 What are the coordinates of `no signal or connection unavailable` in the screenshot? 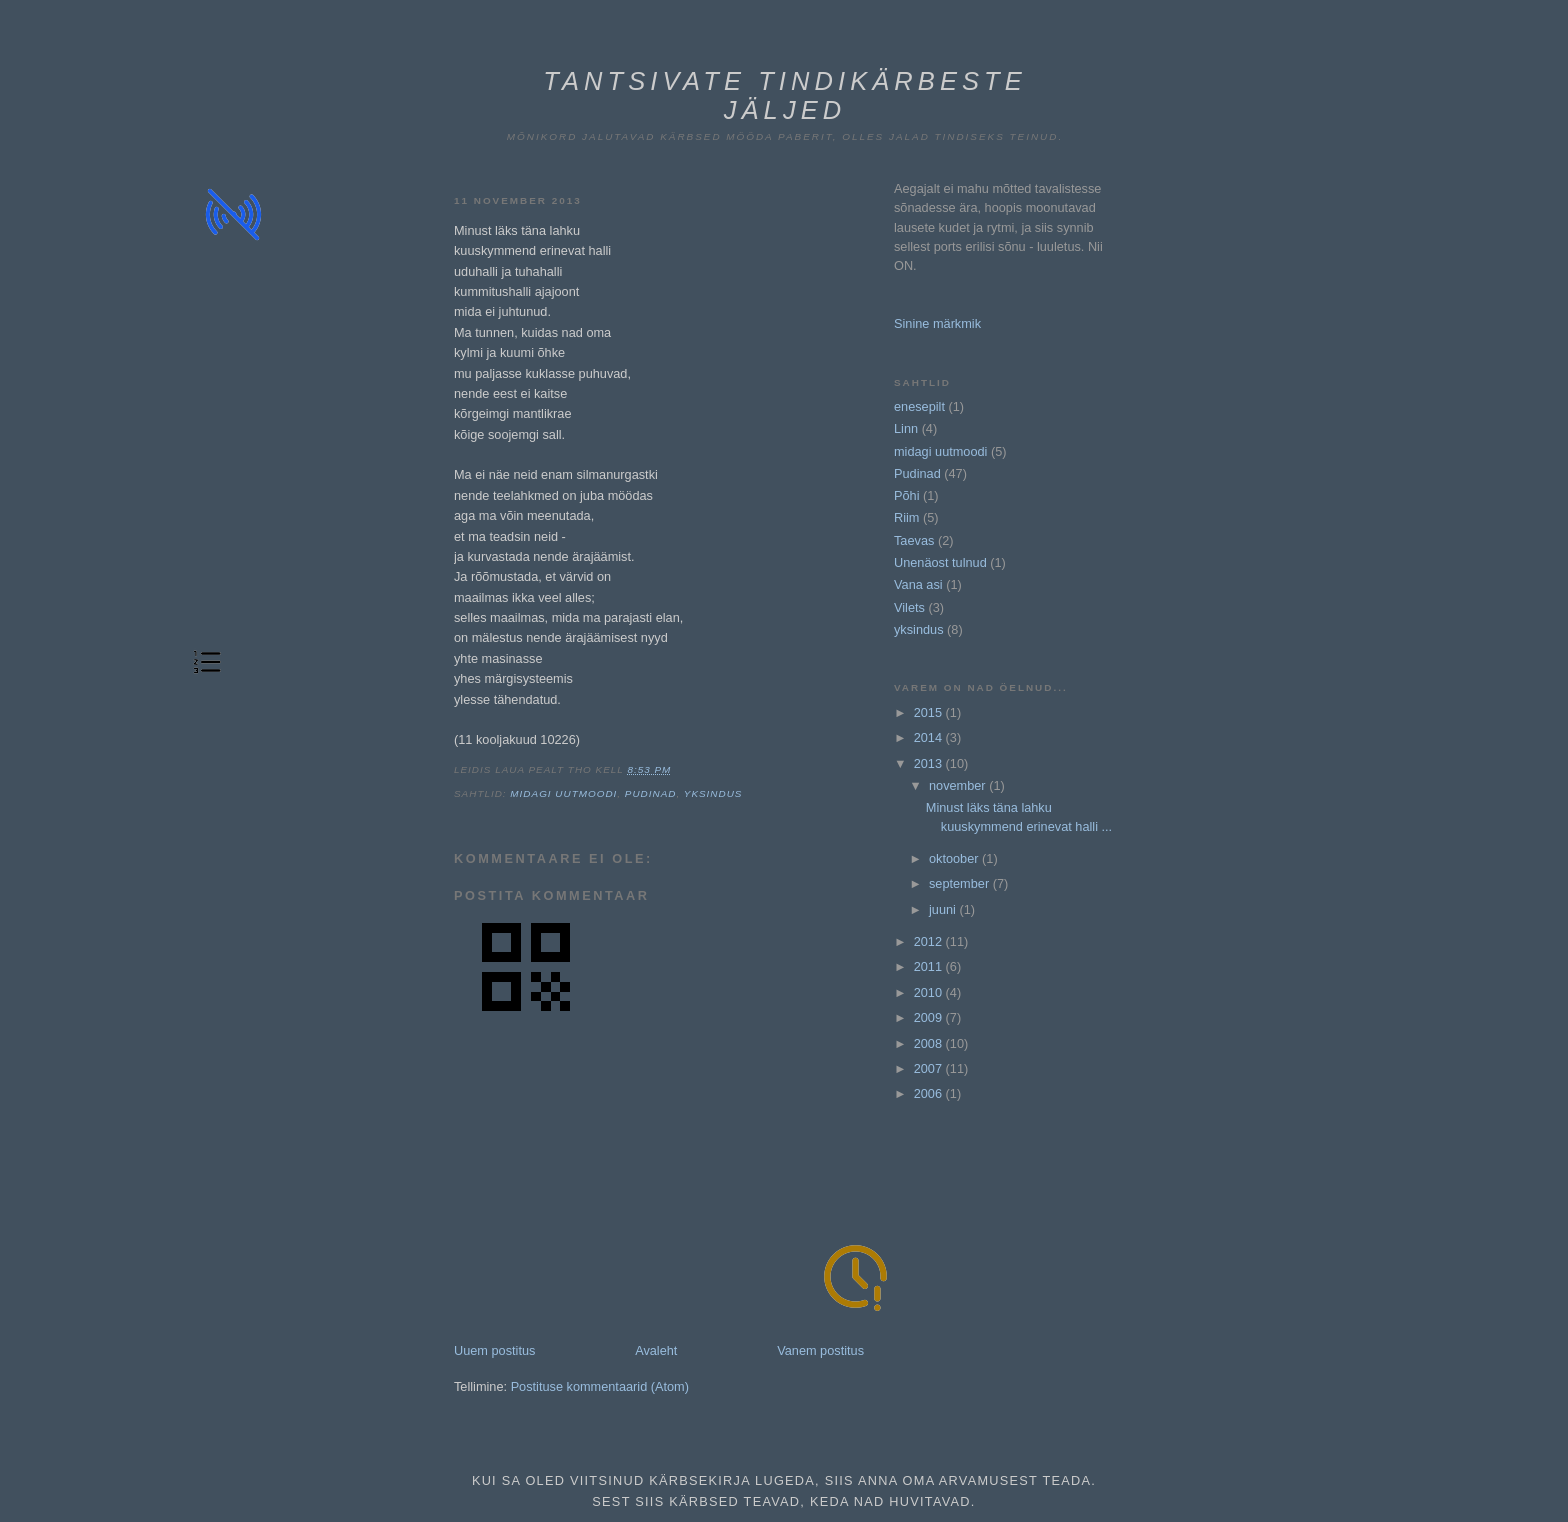 It's located at (233, 214).